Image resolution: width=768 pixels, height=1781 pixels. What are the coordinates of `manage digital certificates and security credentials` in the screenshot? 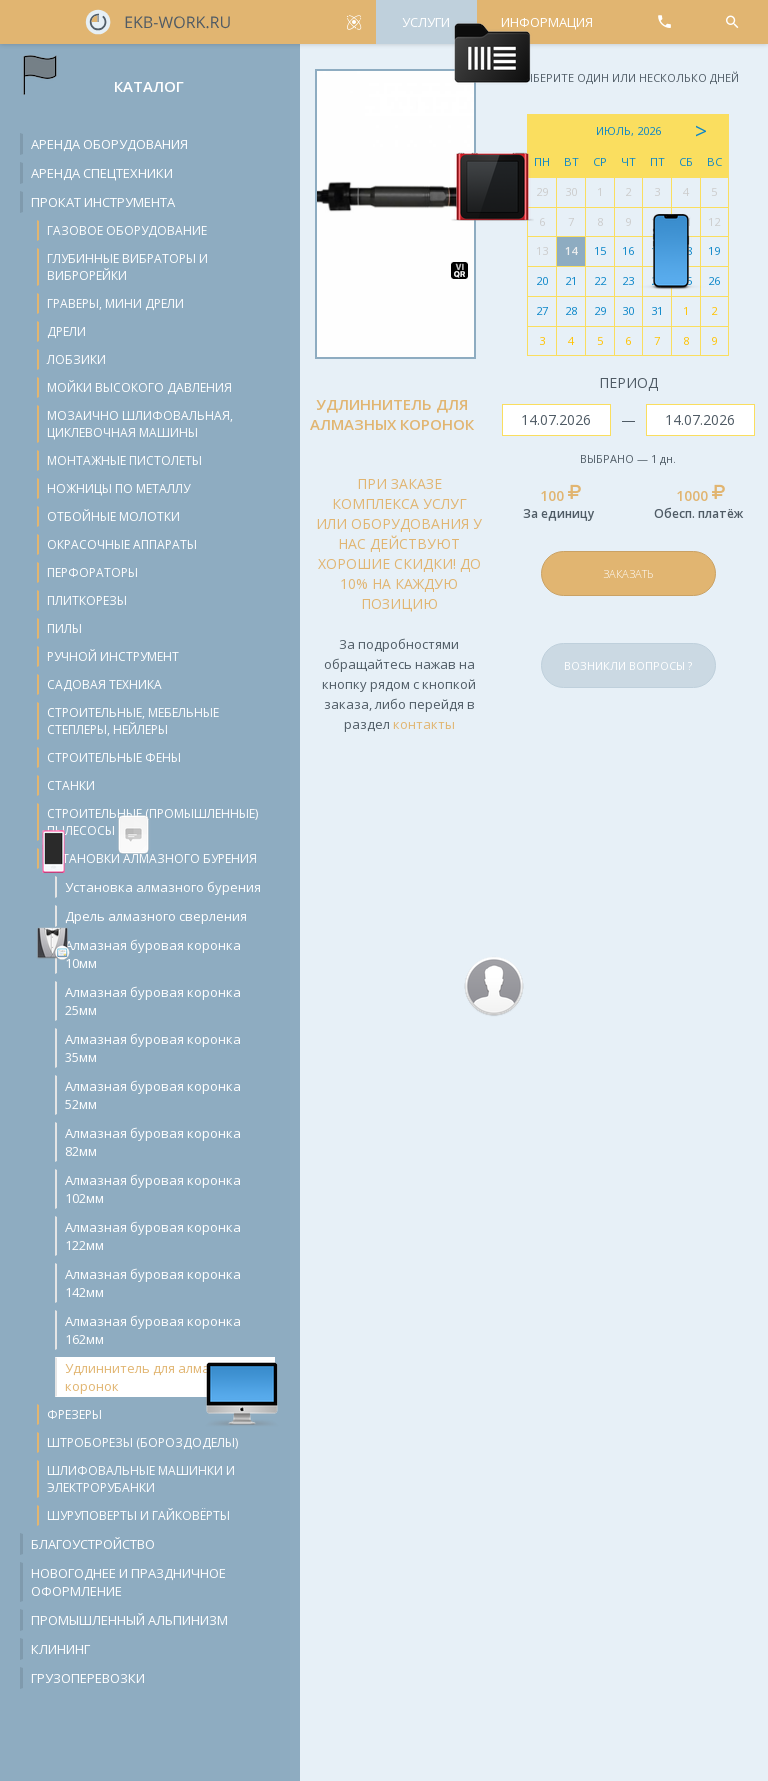 It's located at (52, 943).